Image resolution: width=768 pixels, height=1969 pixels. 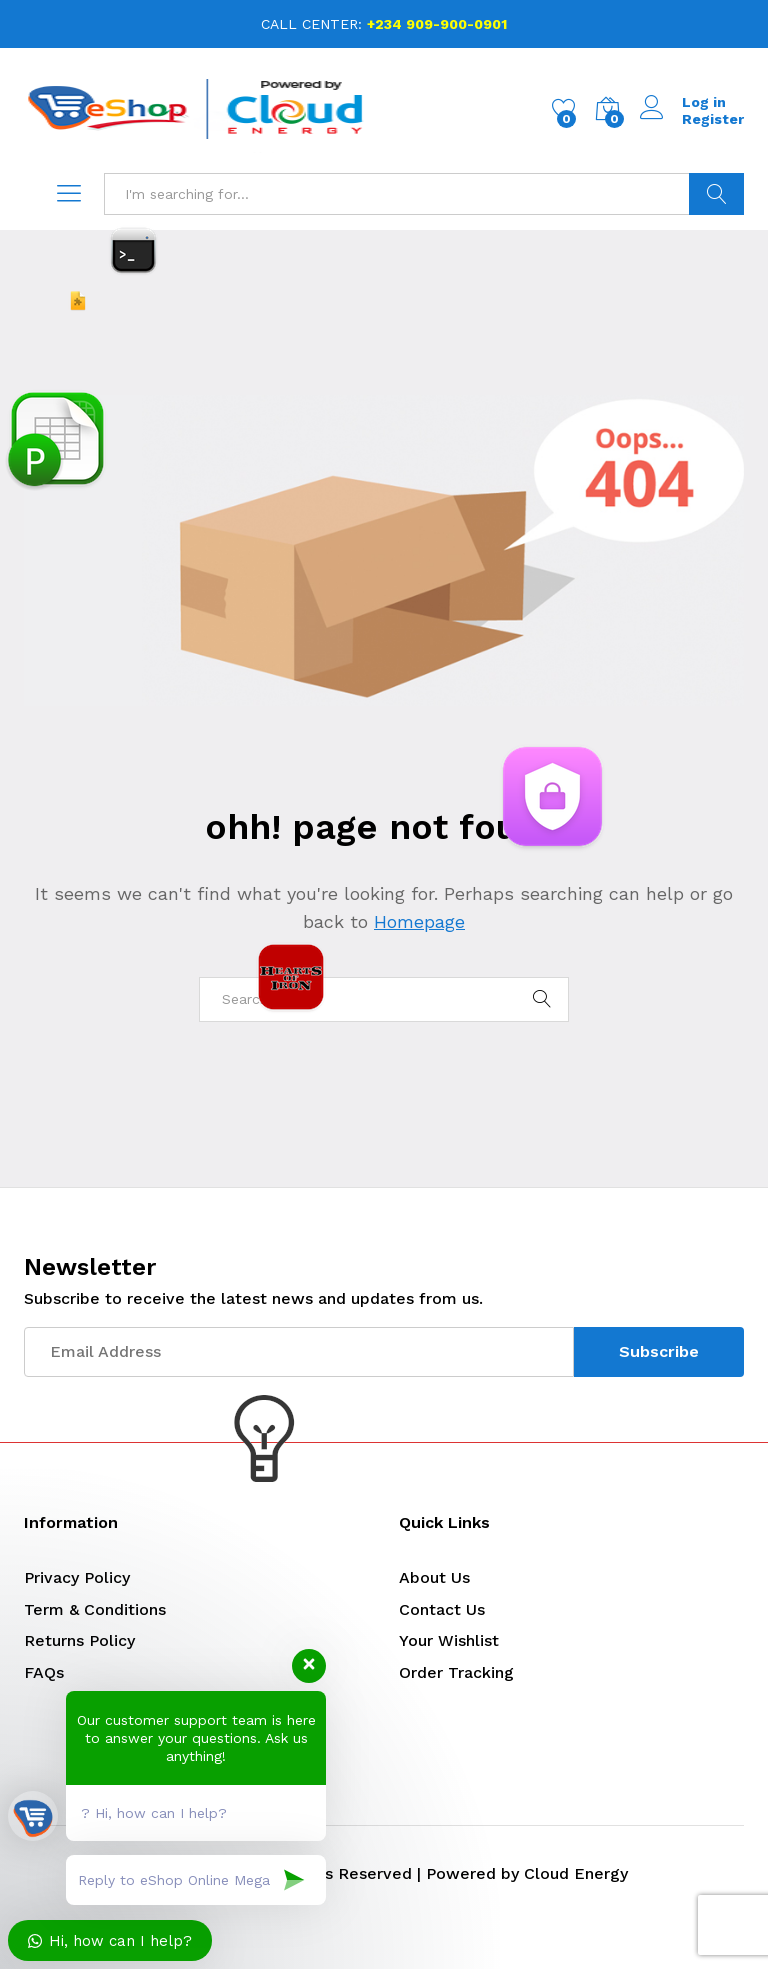 I want to click on open yakuake drop-down terminal, so click(x=133, y=250).